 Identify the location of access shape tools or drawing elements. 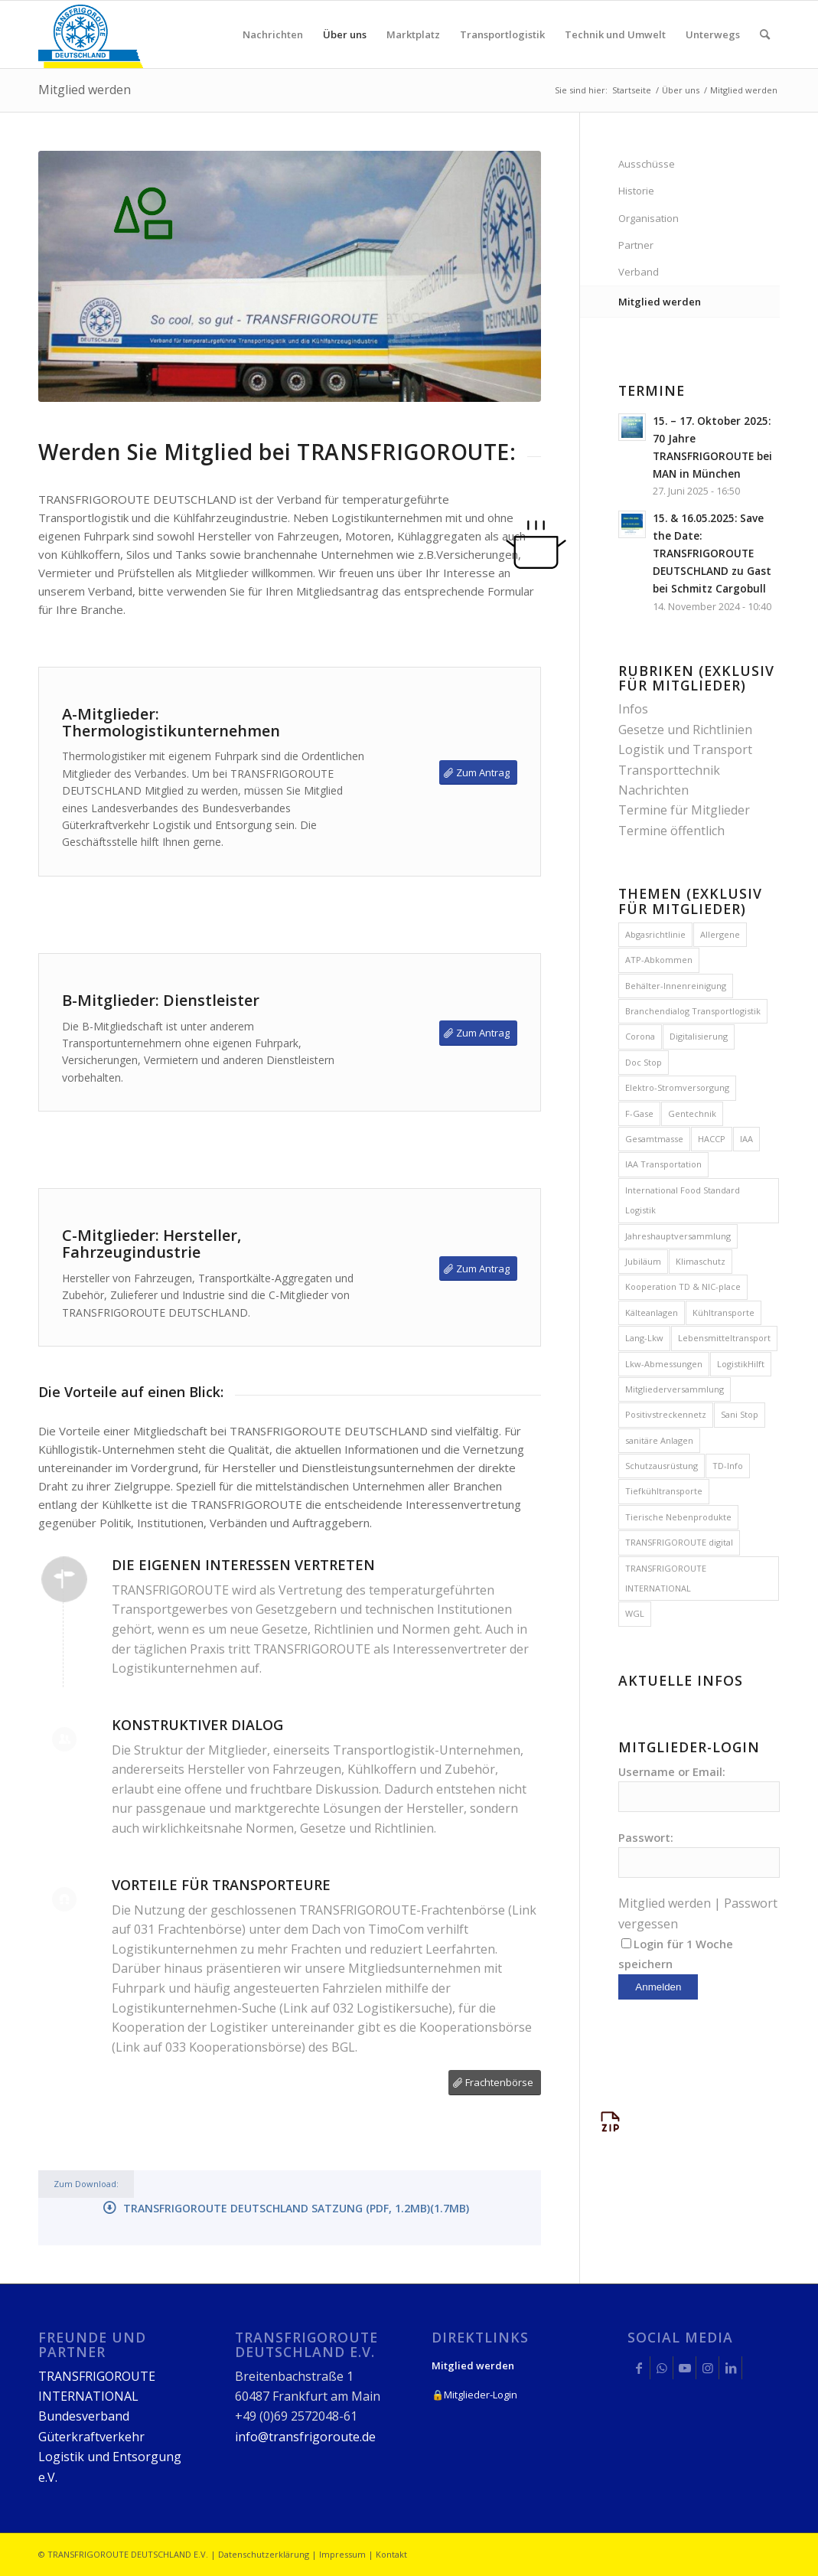
(144, 215).